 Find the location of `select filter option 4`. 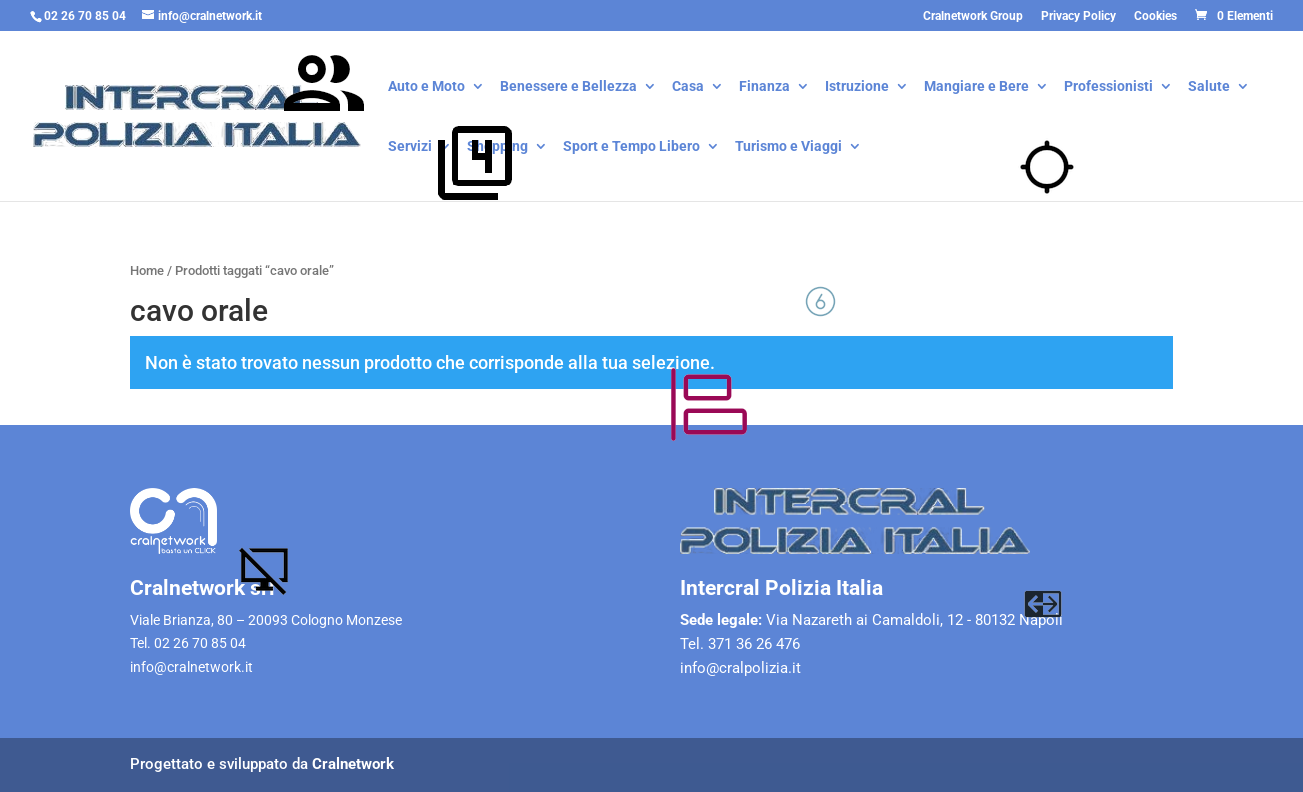

select filter option 4 is located at coordinates (475, 163).